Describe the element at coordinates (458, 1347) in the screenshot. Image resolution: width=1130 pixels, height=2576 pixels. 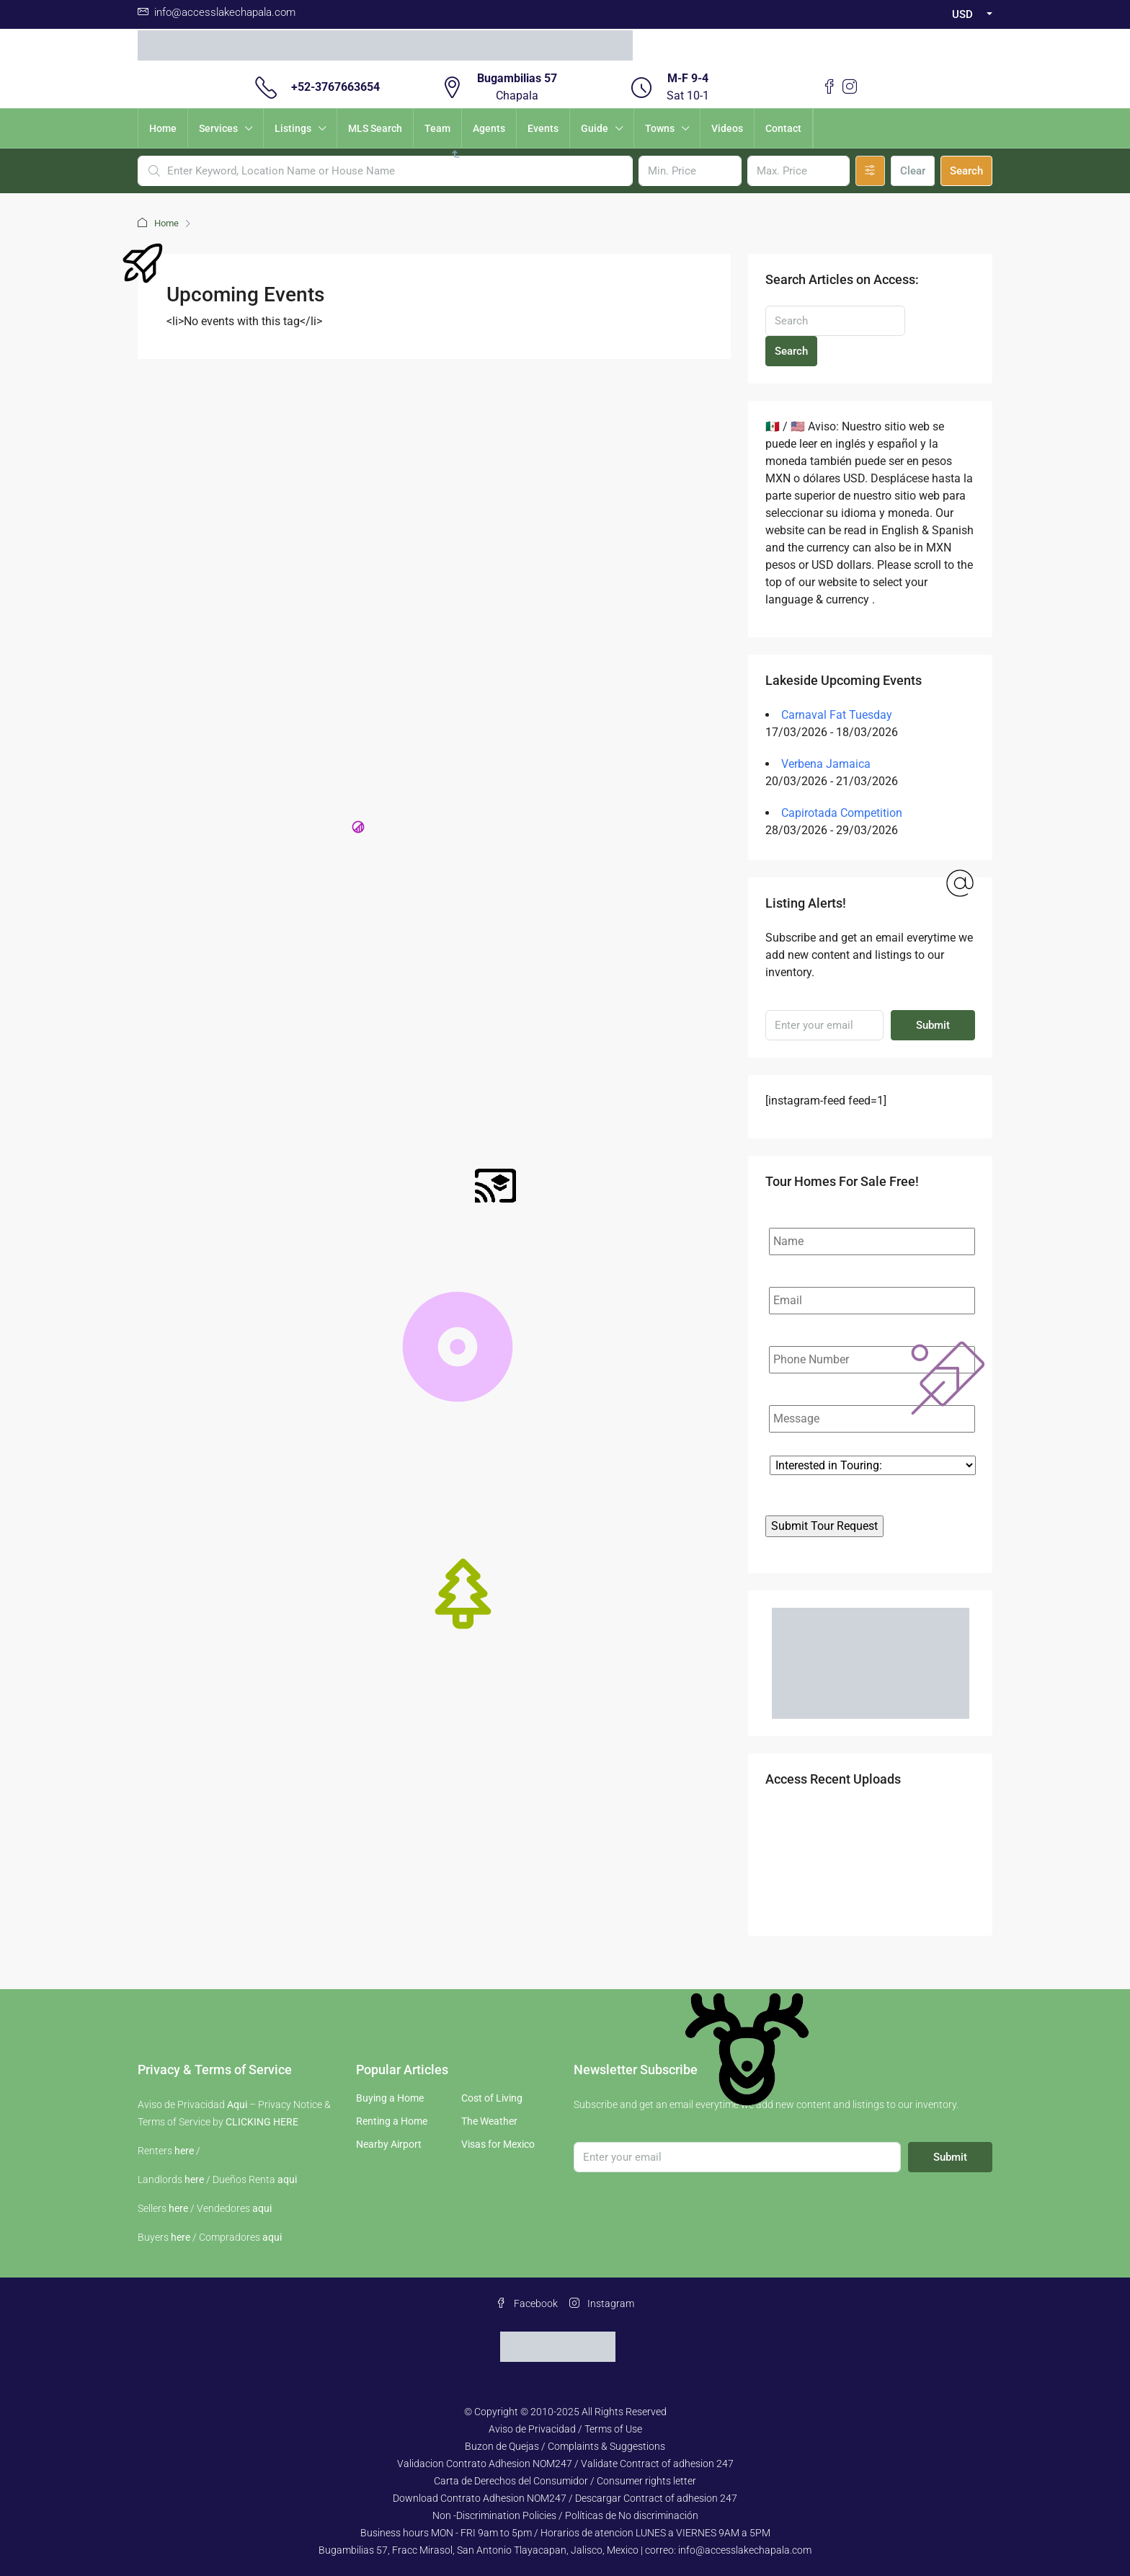
I see `play or access music library` at that location.